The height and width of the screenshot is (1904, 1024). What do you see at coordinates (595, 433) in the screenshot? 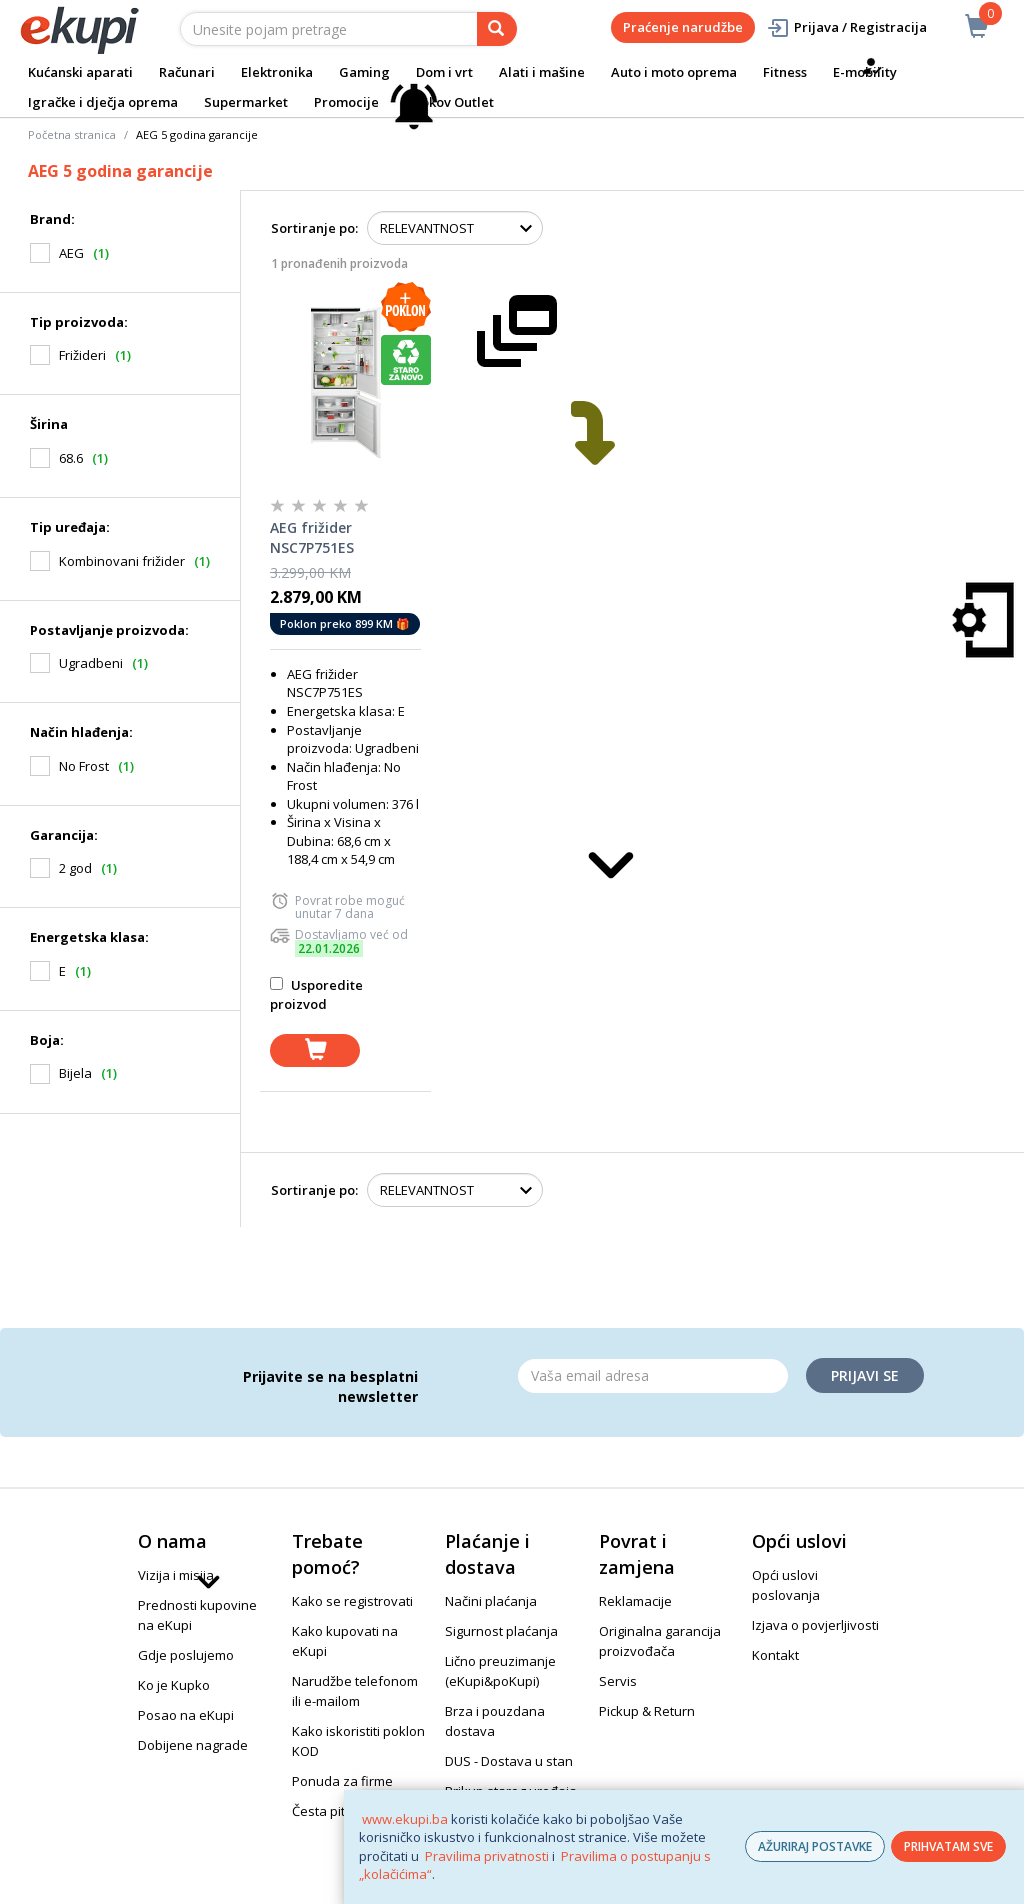
I see `go down a level or subdirectory` at bounding box center [595, 433].